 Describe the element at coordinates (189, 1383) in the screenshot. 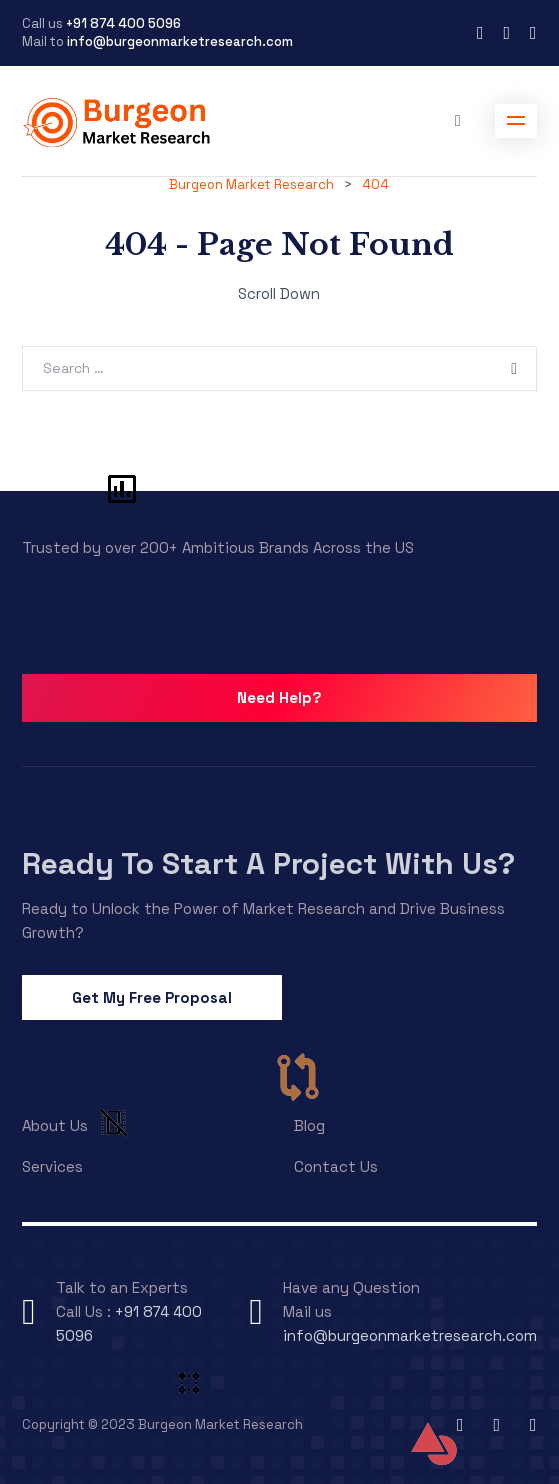

I see `set transform anchor to top-left corner` at that location.